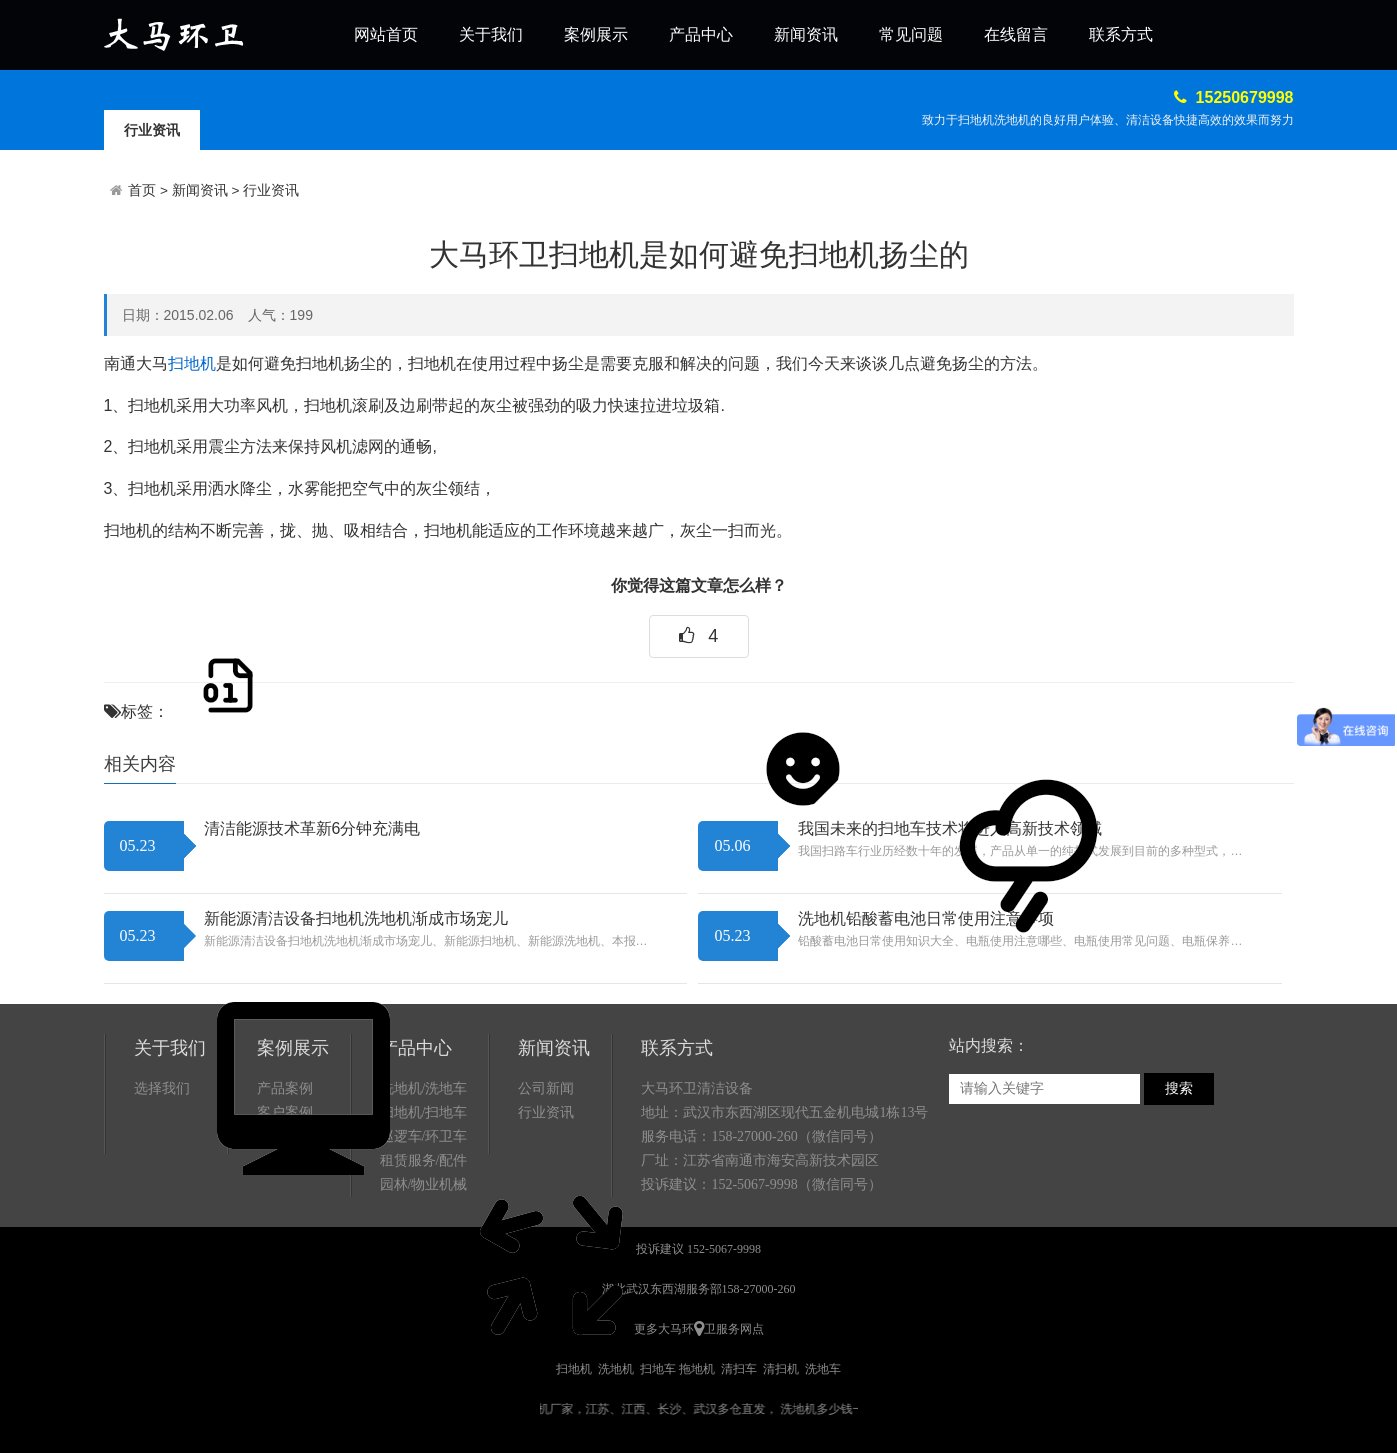 The height and width of the screenshot is (1453, 1397). Describe the element at coordinates (1028, 853) in the screenshot. I see `indicates rainy weather conditions` at that location.